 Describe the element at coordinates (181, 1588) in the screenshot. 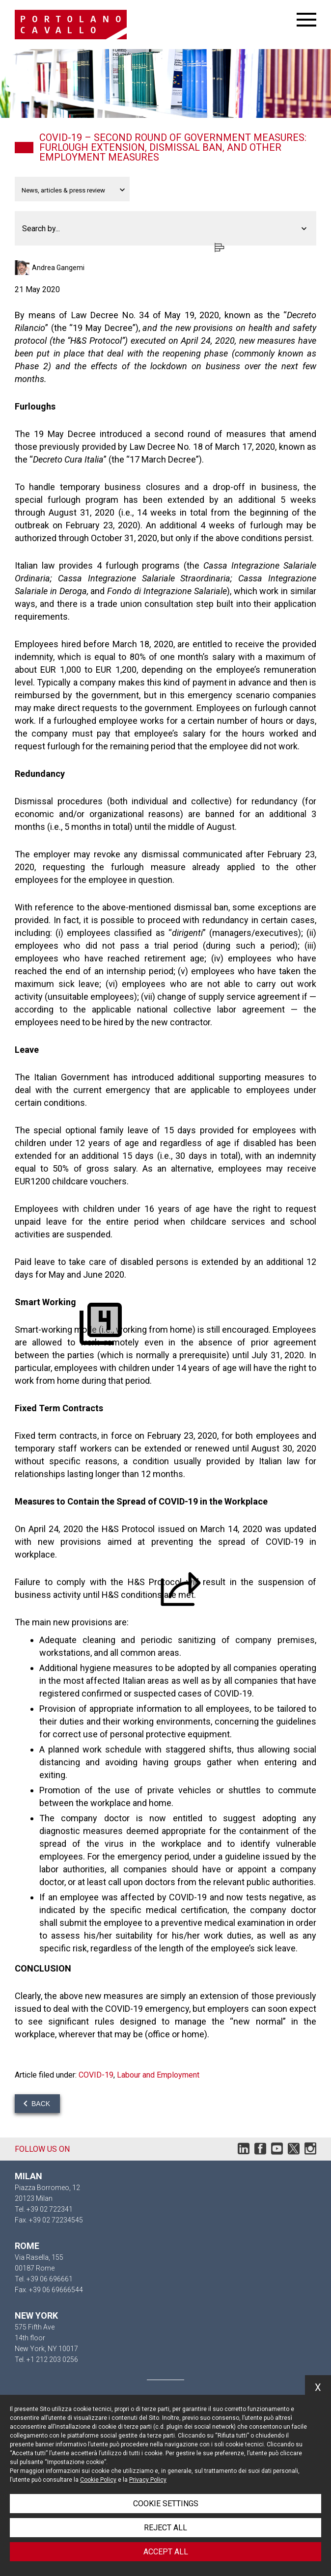

I see `share this content with others` at that location.